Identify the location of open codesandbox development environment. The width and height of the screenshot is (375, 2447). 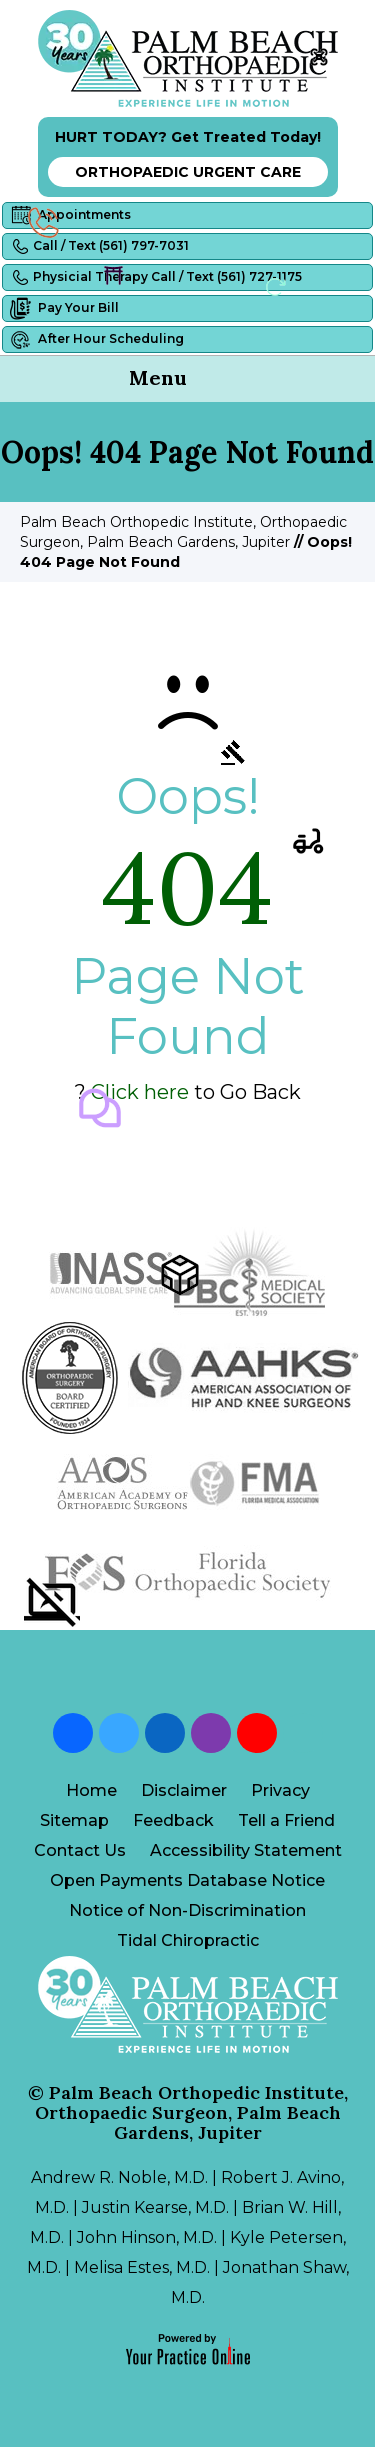
(180, 1275).